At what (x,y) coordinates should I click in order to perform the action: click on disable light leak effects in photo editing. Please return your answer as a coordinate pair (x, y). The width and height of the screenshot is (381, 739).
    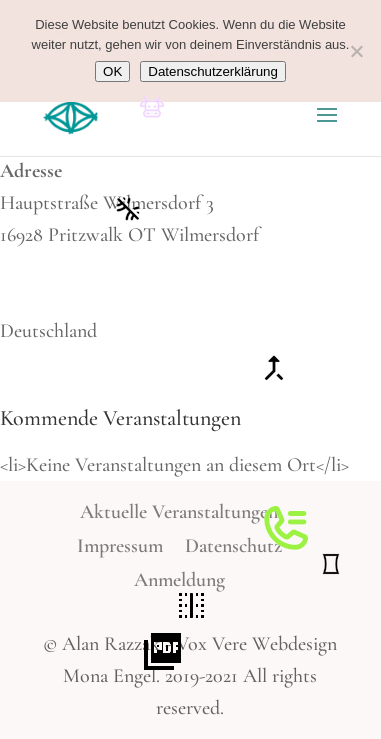
    Looking at the image, I should click on (128, 209).